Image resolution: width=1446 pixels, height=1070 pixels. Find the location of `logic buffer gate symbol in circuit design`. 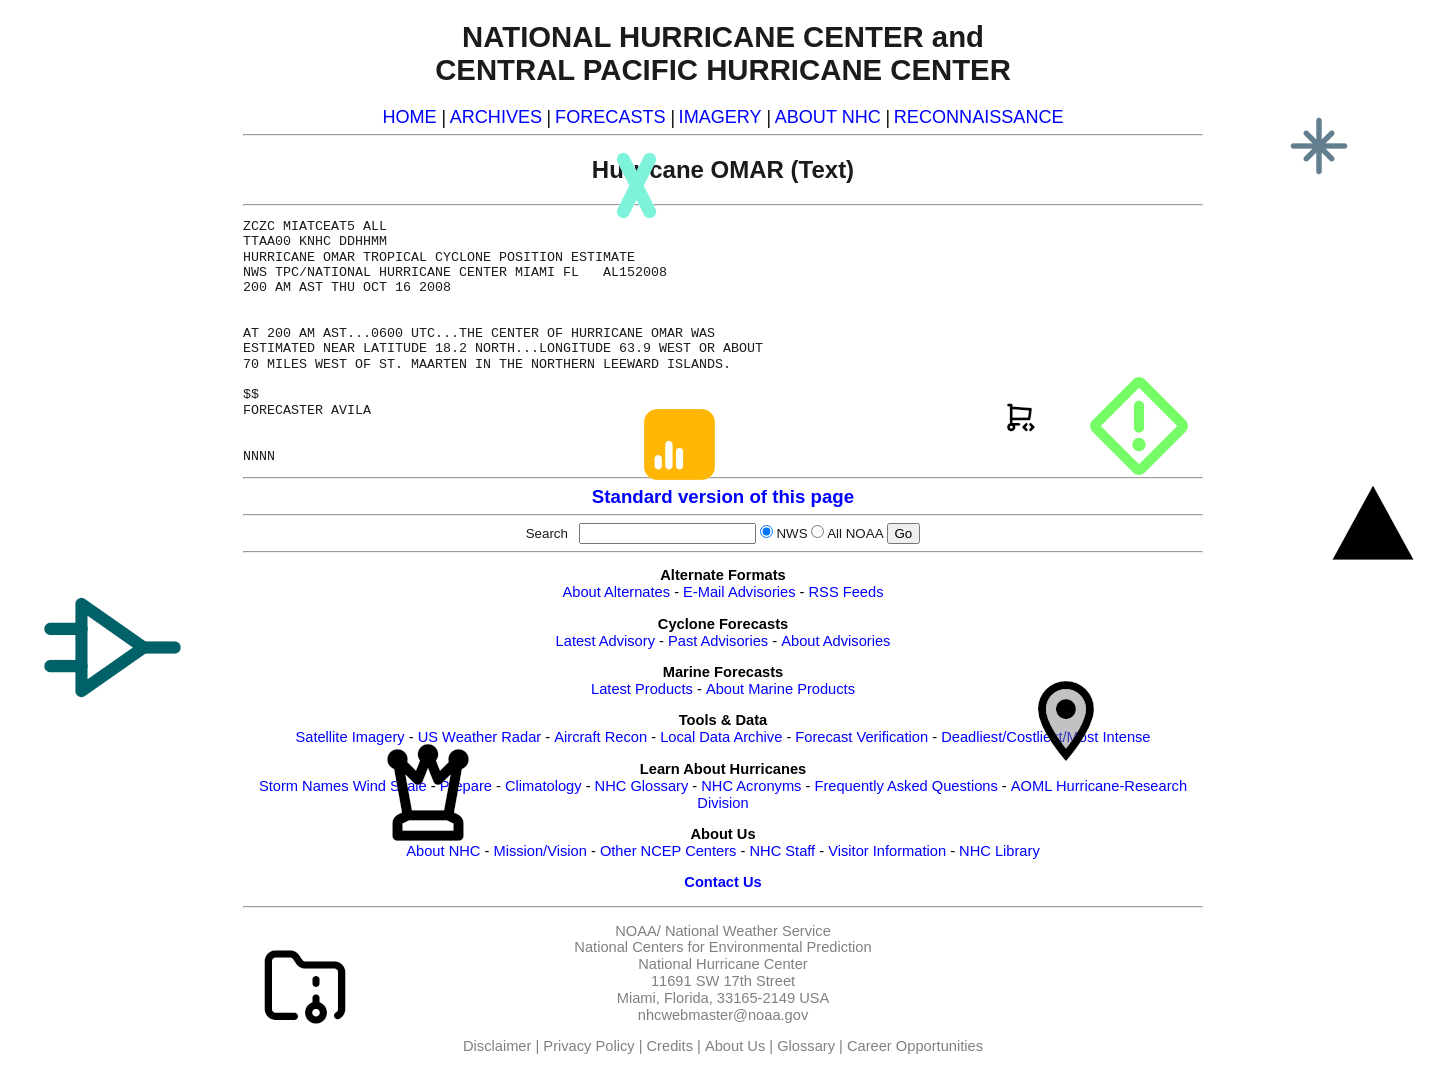

logic buffer gate symbol in circuit design is located at coordinates (112, 647).